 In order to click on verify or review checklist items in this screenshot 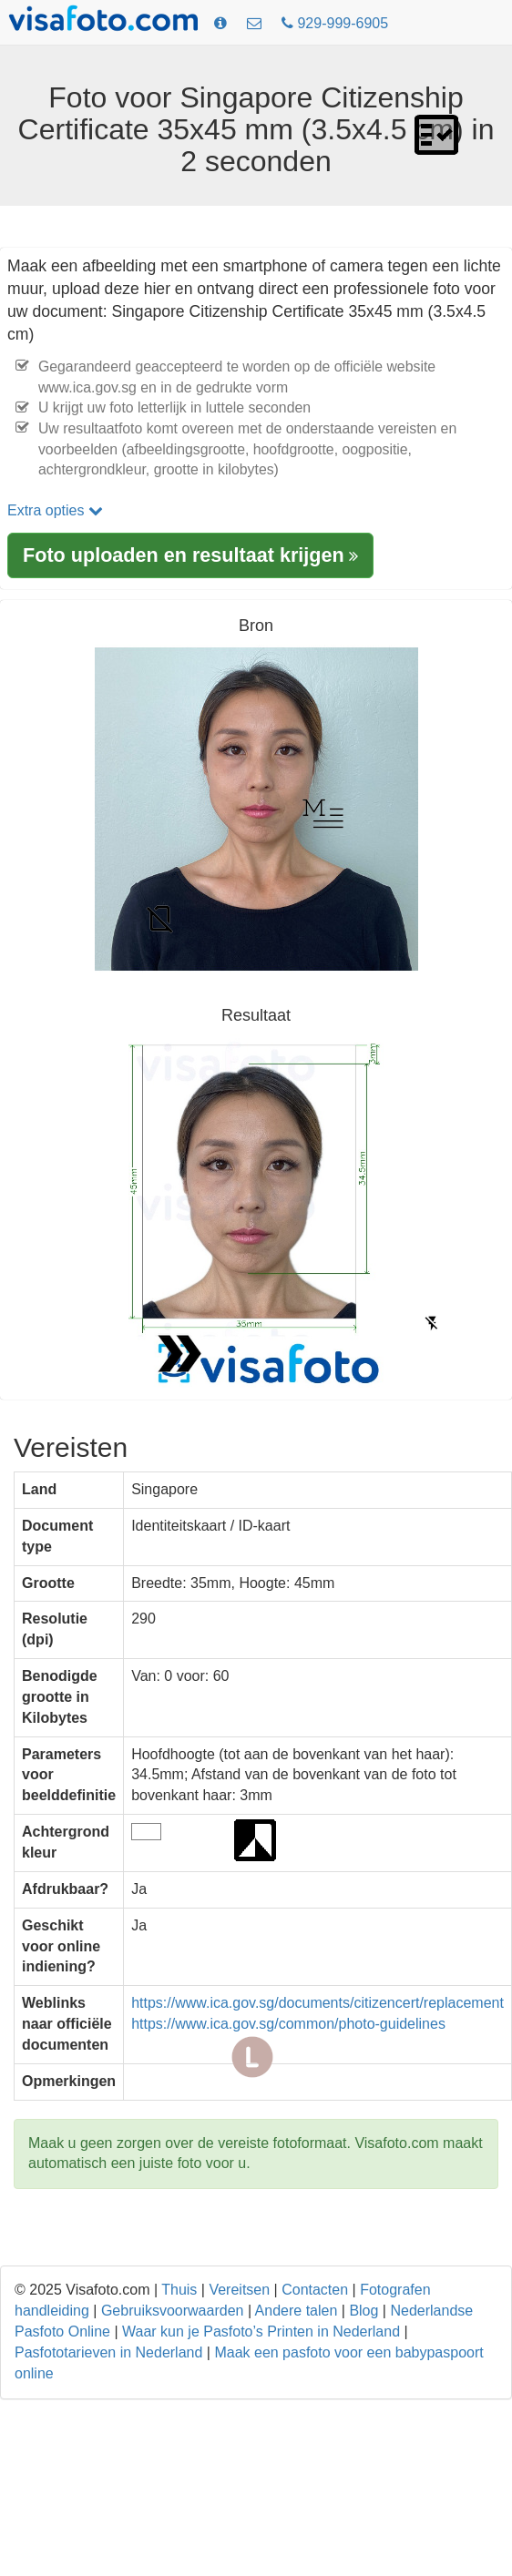, I will do `click(436, 135)`.